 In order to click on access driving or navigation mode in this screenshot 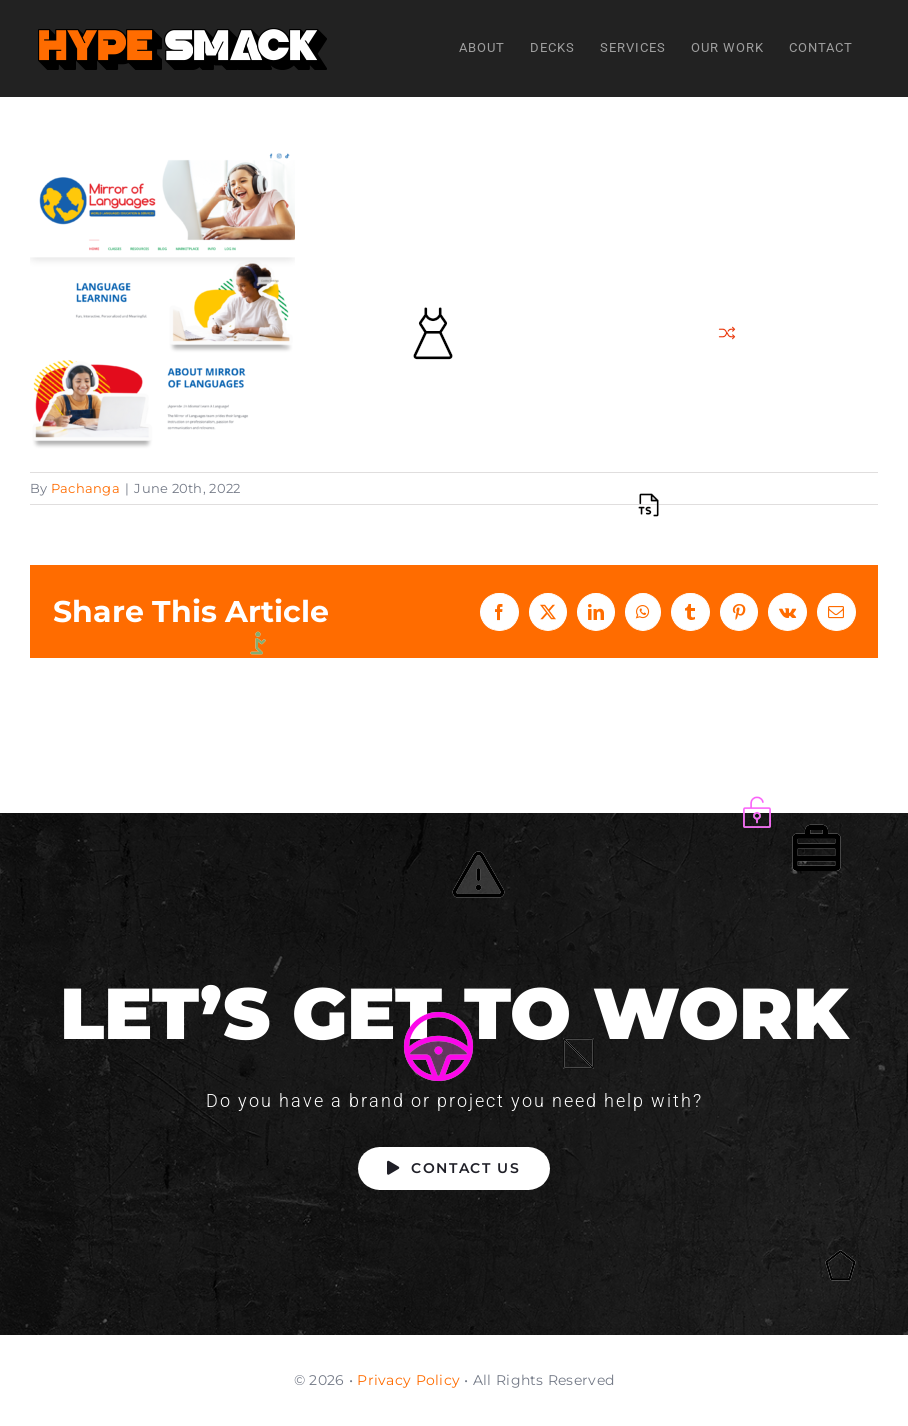, I will do `click(438, 1046)`.